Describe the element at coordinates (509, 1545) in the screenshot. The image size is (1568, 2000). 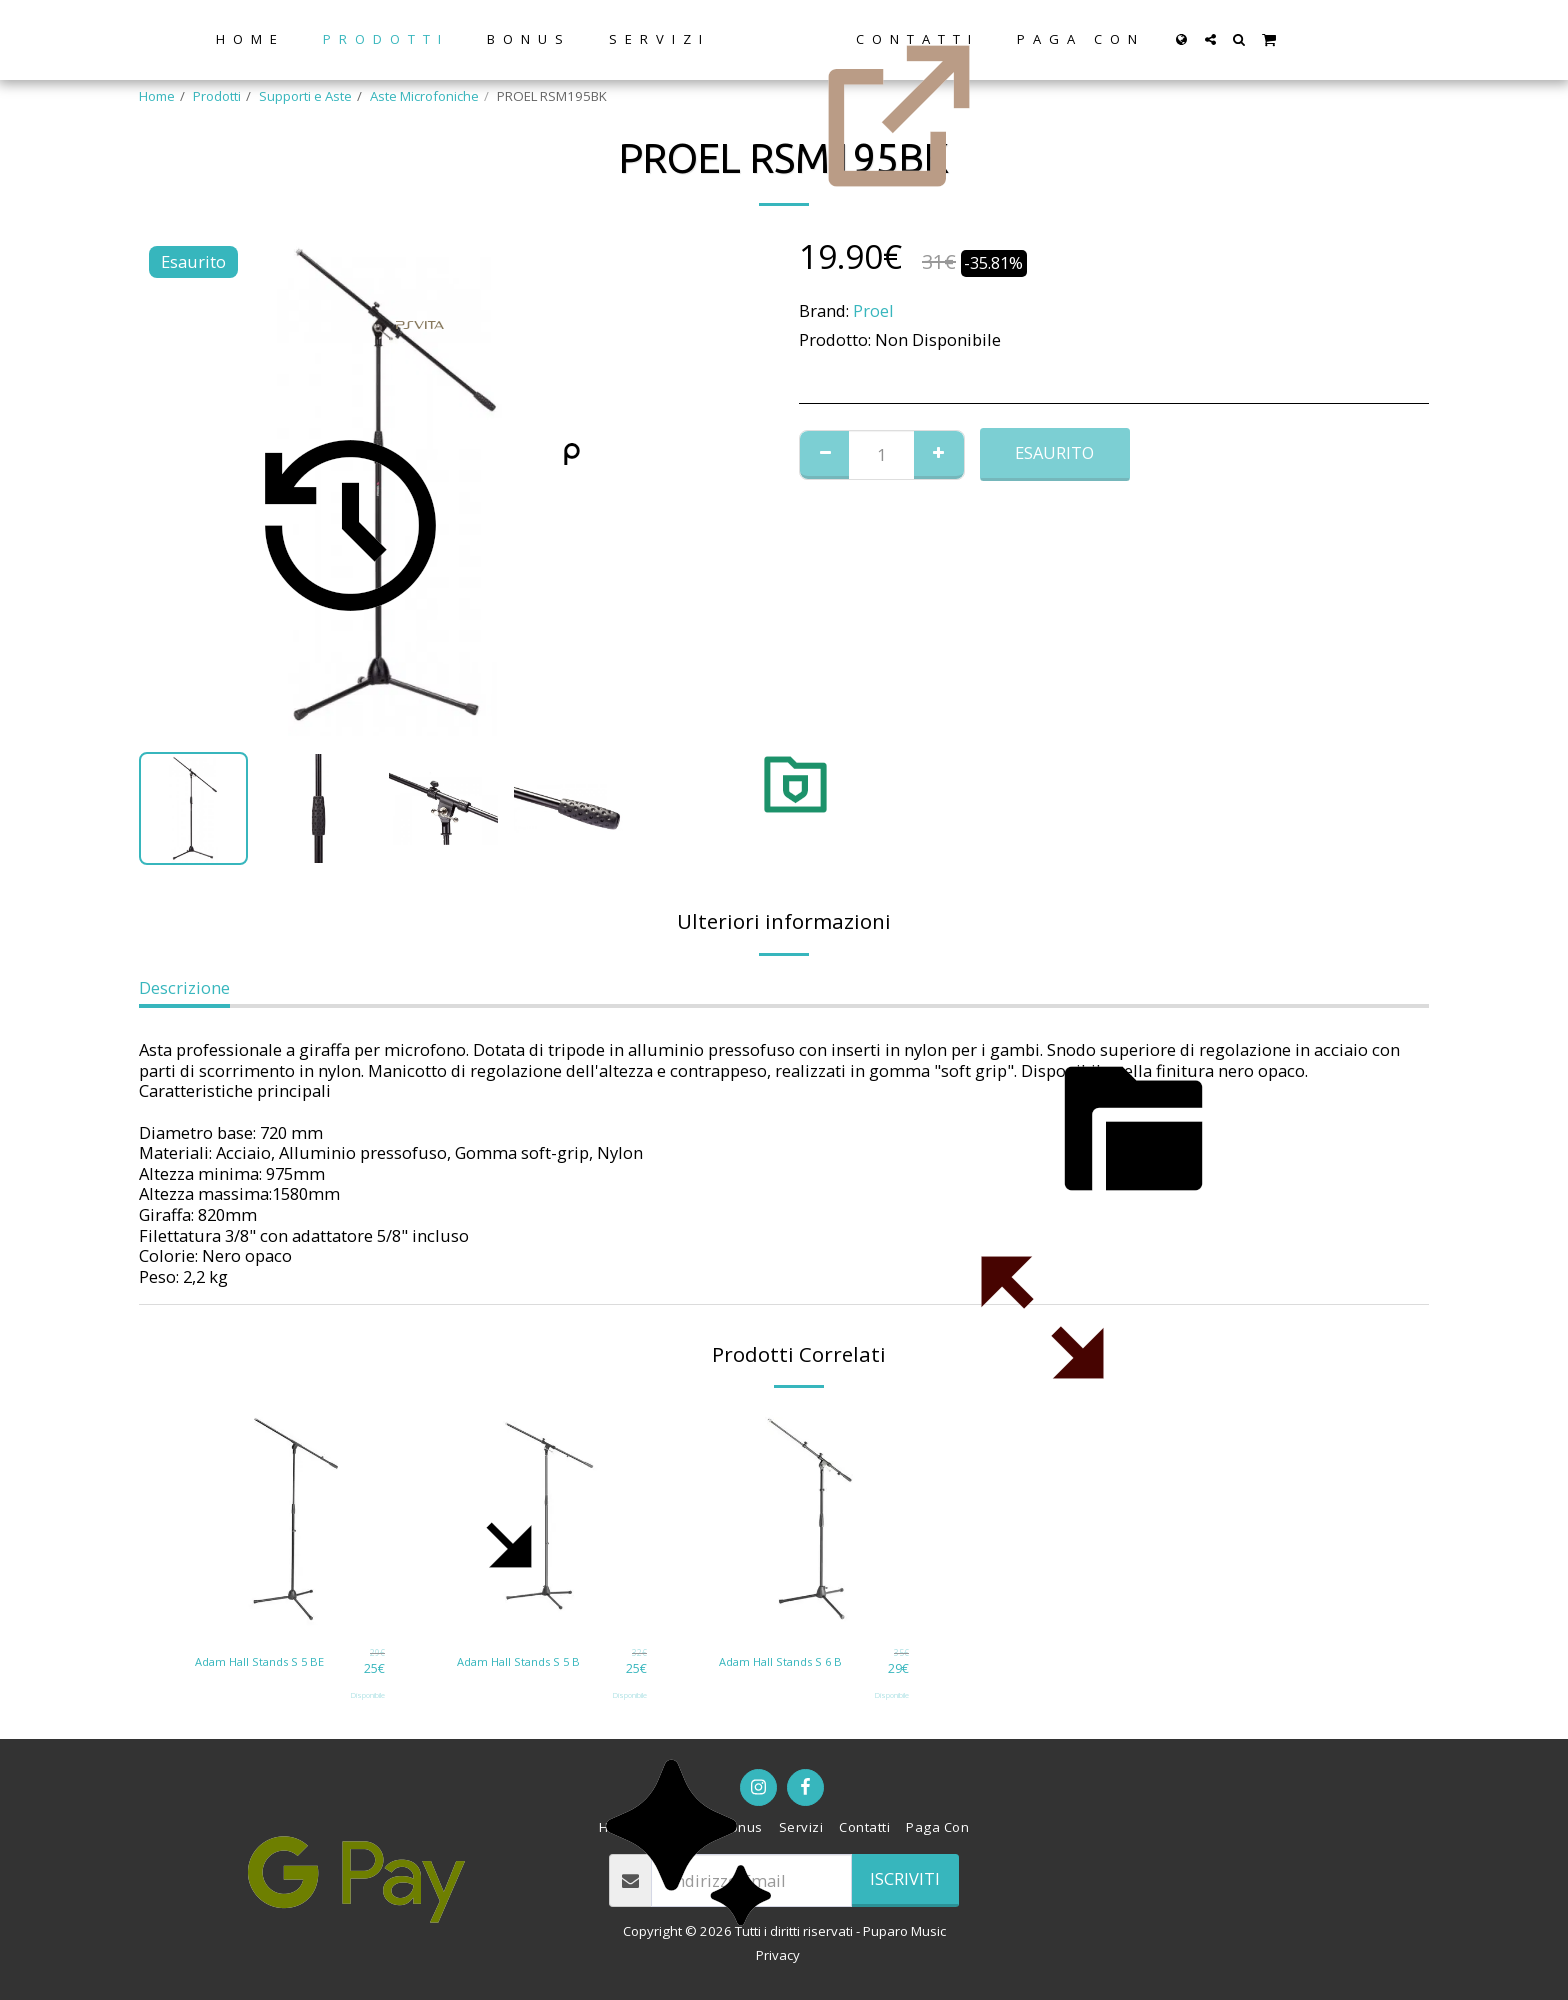
I see `navigate to the next item below` at that location.